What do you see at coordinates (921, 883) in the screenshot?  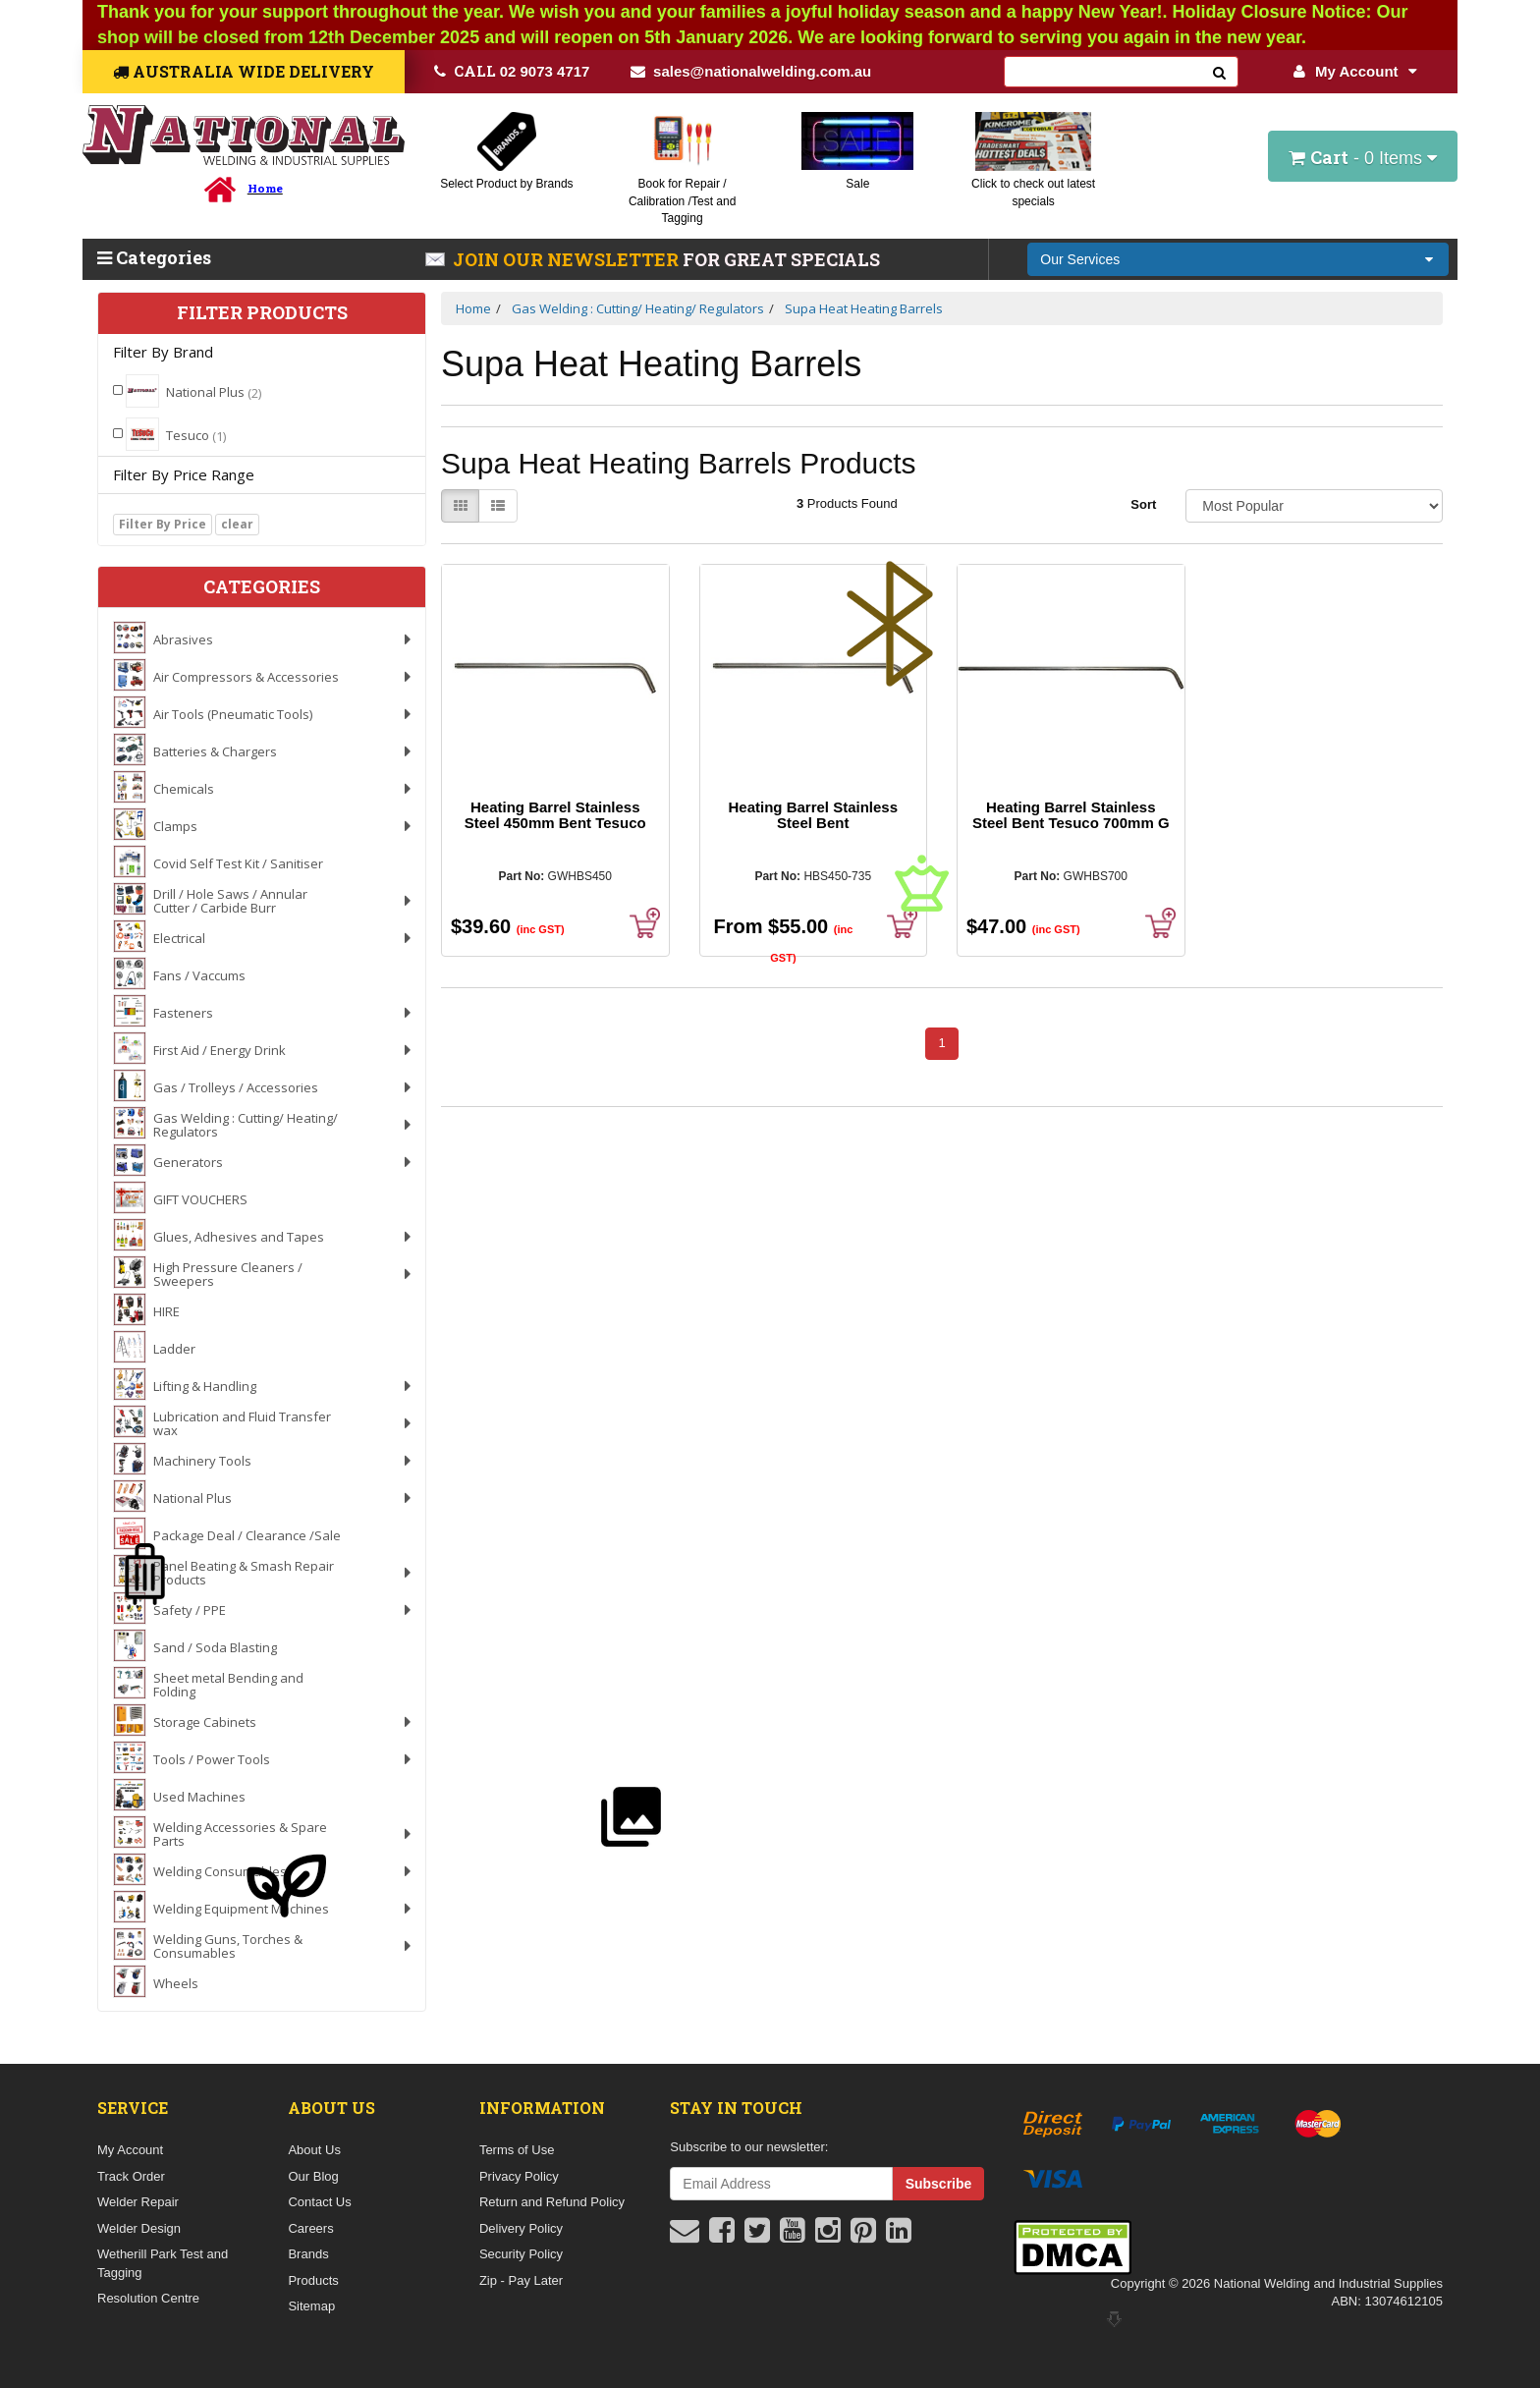 I see `select queen piece in chess game` at bounding box center [921, 883].